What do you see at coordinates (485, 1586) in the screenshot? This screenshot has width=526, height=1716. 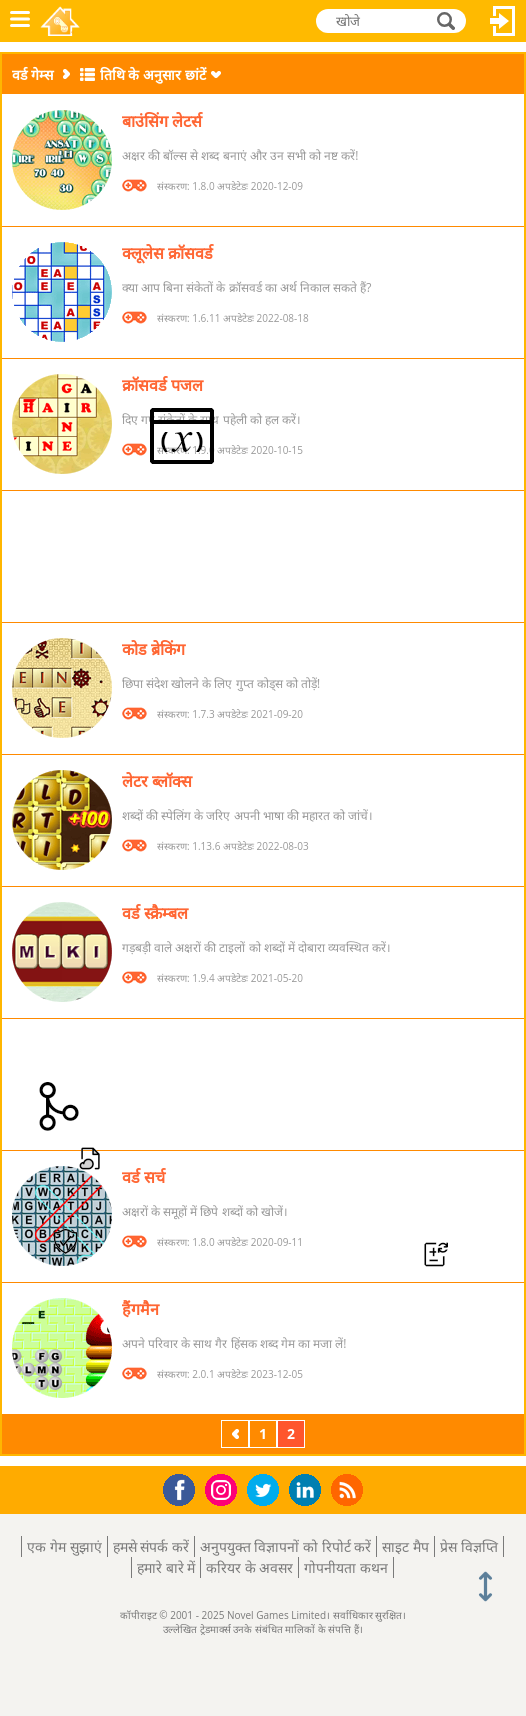 I see `resize element vertically` at bounding box center [485, 1586].